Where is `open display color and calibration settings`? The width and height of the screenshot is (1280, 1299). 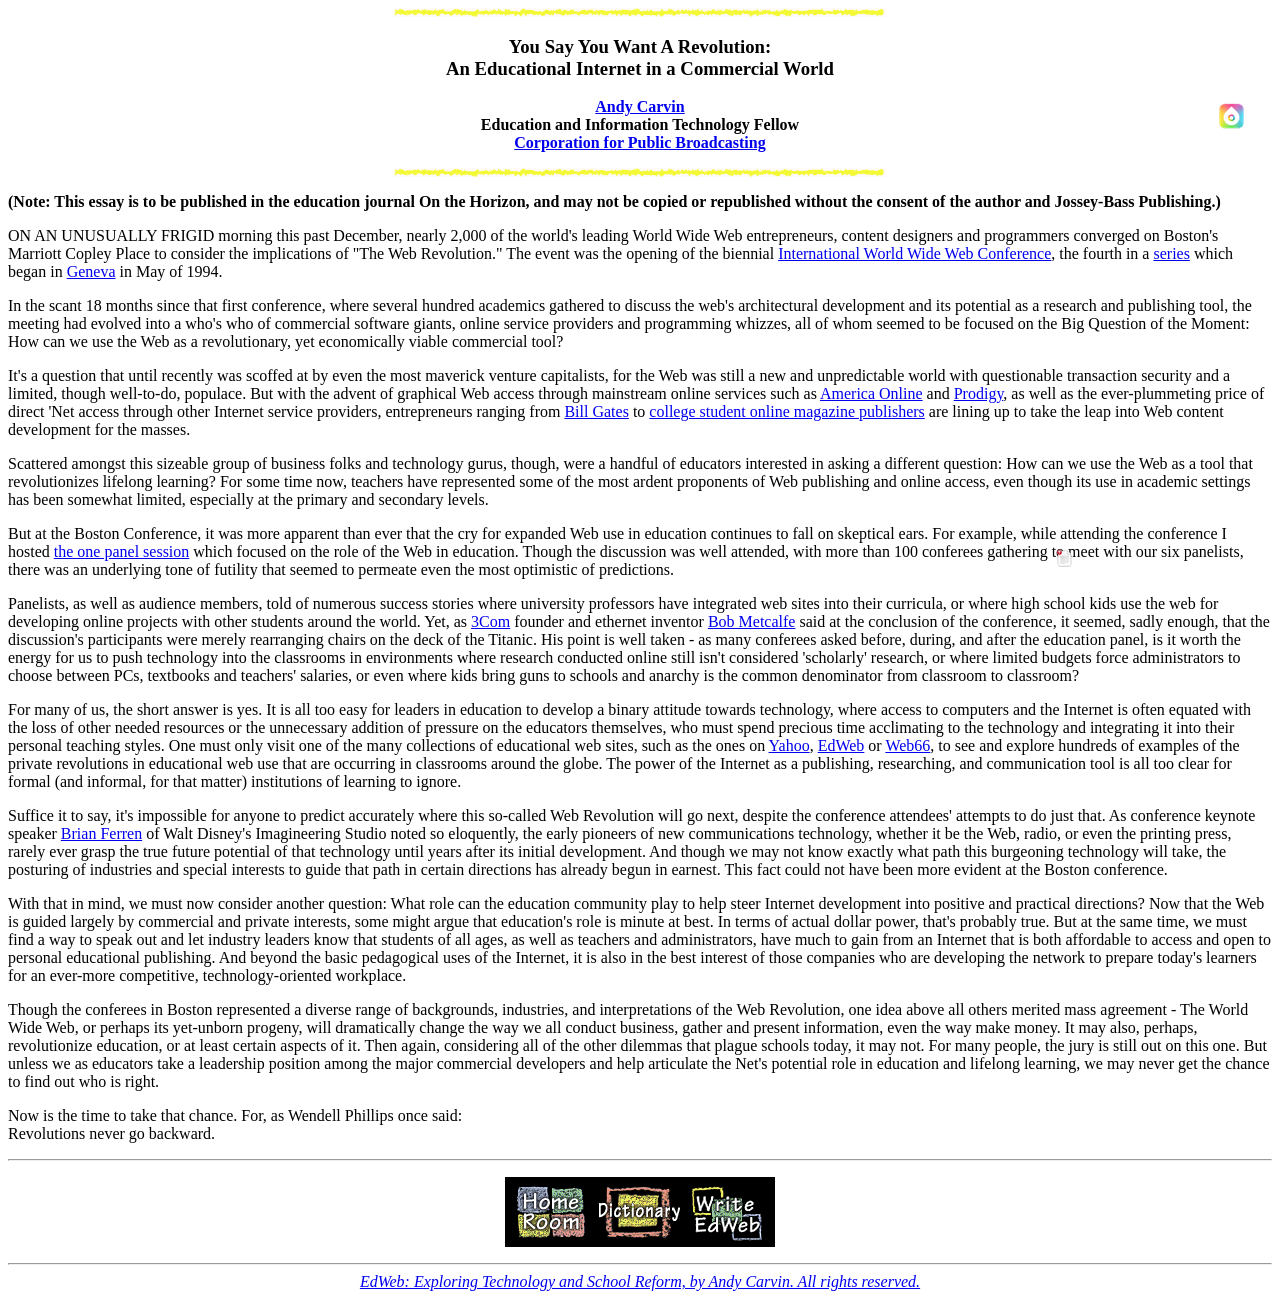
open display color and calibration settings is located at coordinates (1231, 116).